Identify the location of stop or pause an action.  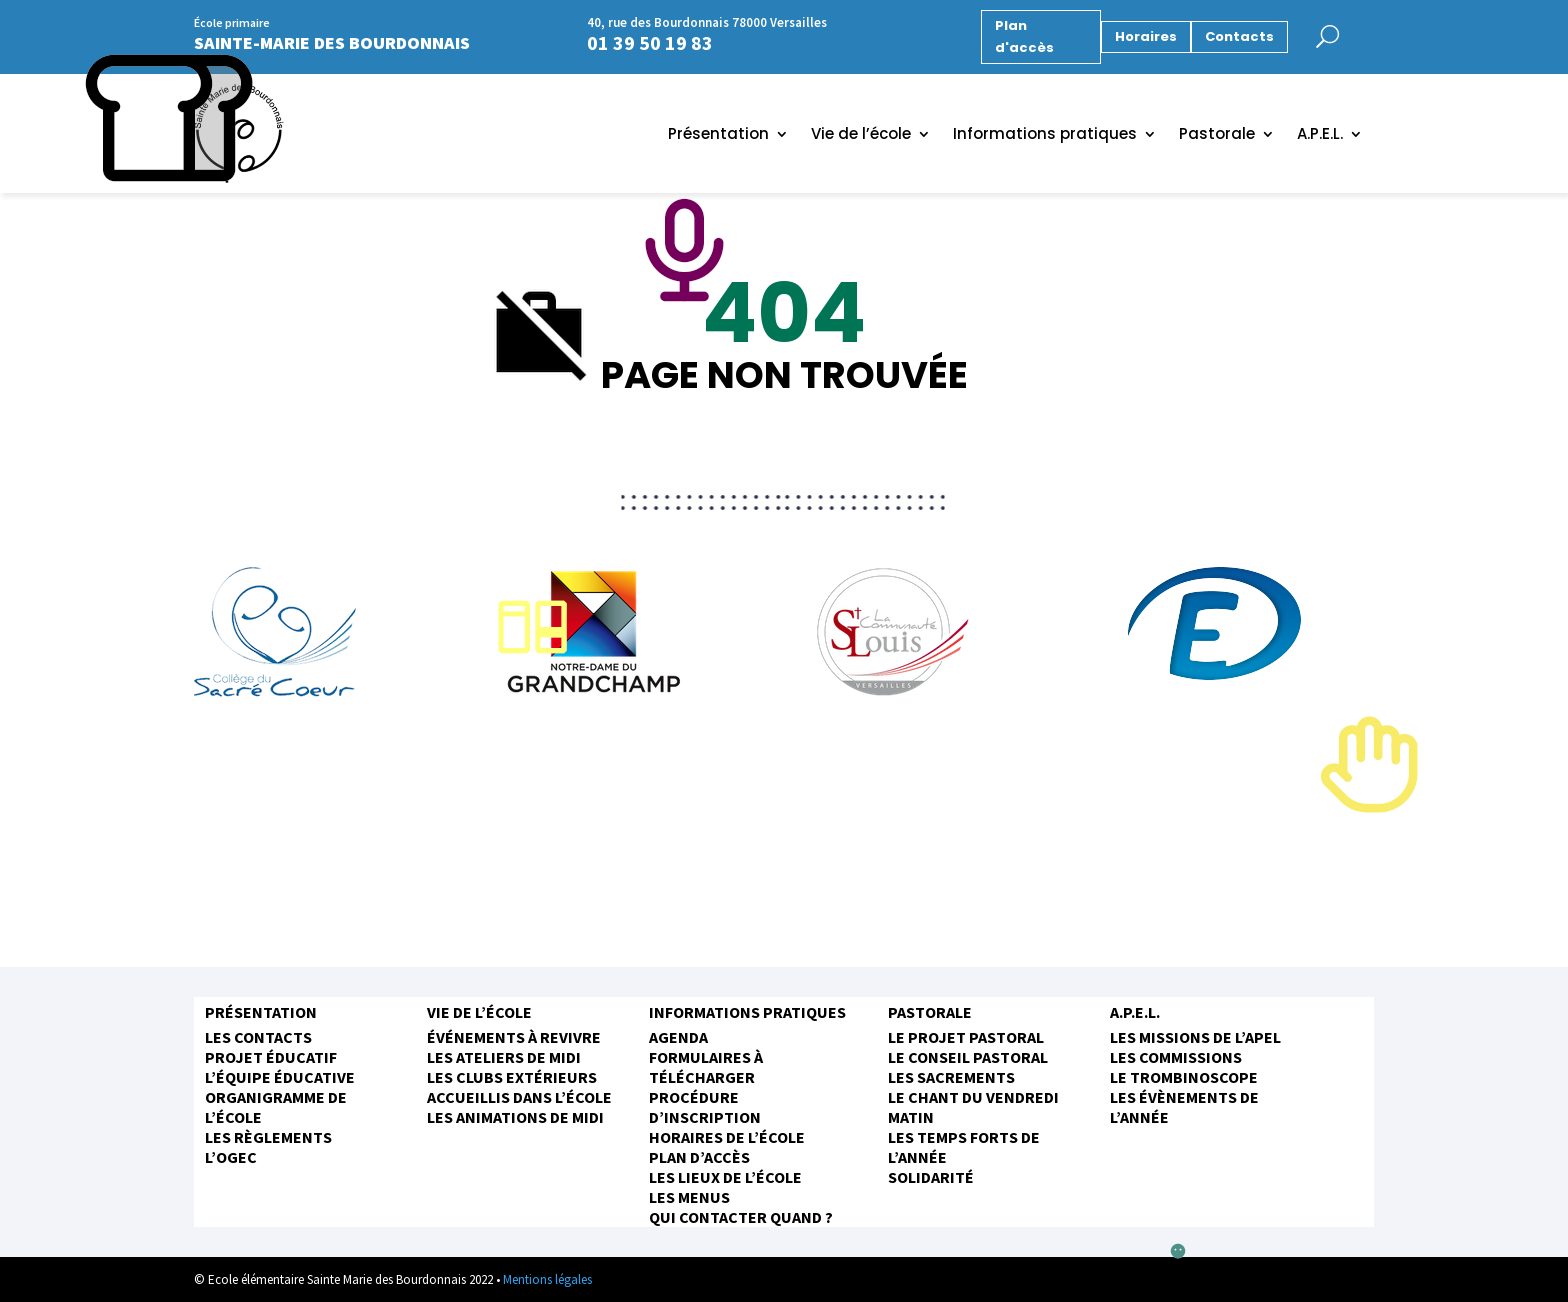
(1369, 764).